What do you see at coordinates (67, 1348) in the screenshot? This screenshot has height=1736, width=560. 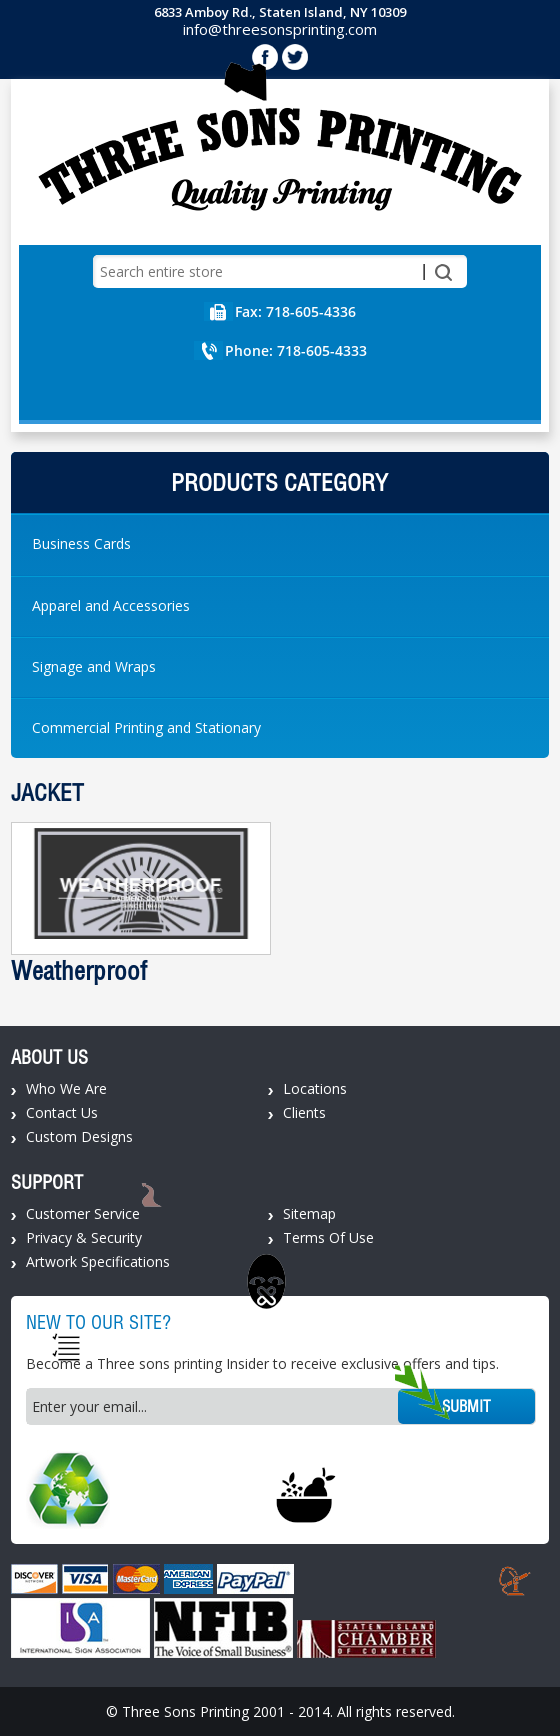 I see `view your task checklist` at bounding box center [67, 1348].